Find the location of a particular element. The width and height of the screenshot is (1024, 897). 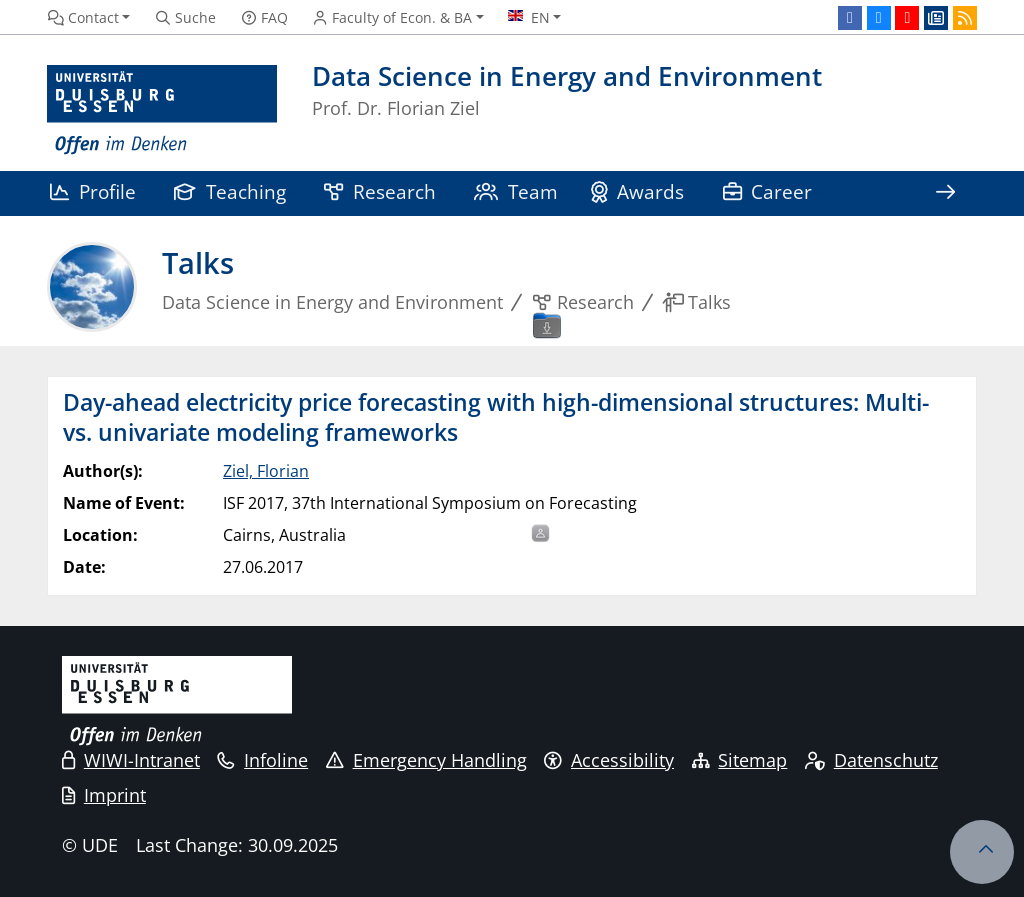

configure LDAP directory service settings is located at coordinates (540, 533).